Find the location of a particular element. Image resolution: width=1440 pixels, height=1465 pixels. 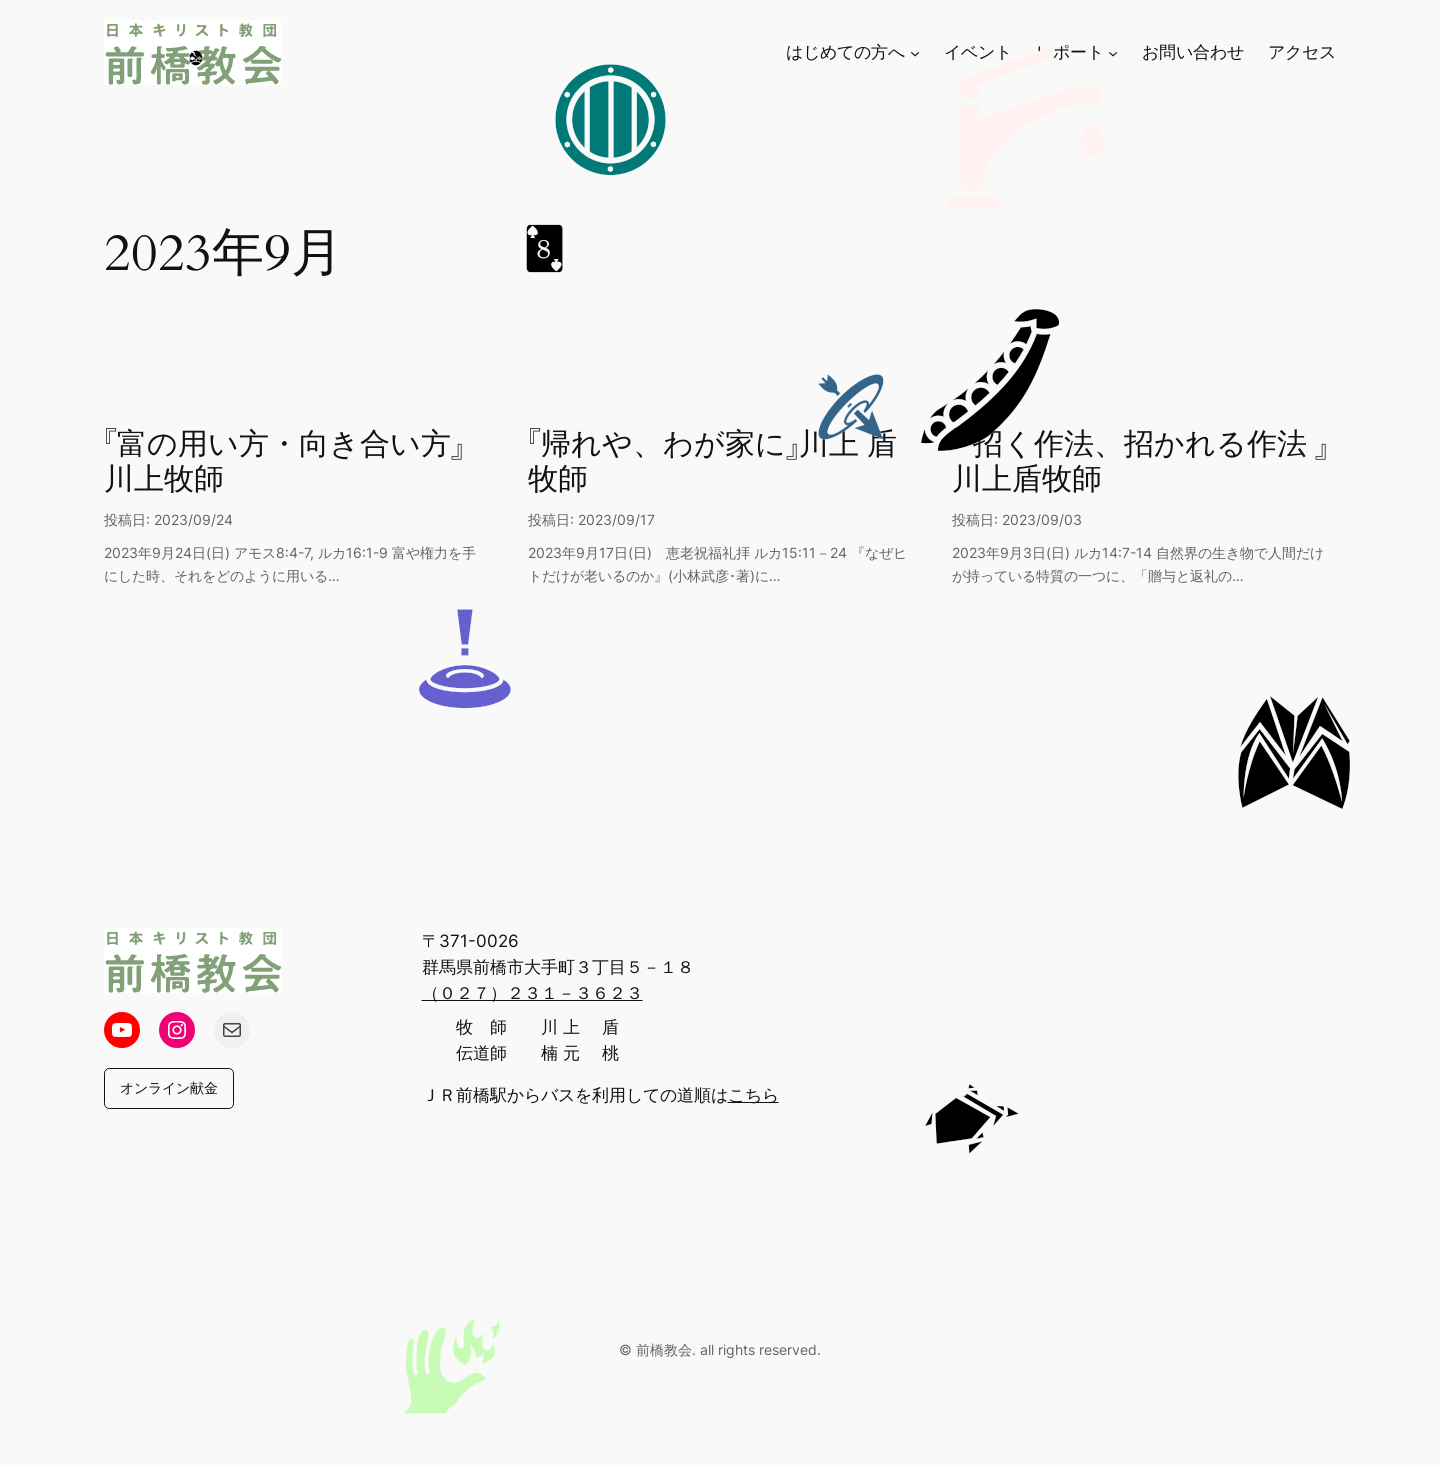

select a broken or damaged mask item is located at coordinates (196, 58).